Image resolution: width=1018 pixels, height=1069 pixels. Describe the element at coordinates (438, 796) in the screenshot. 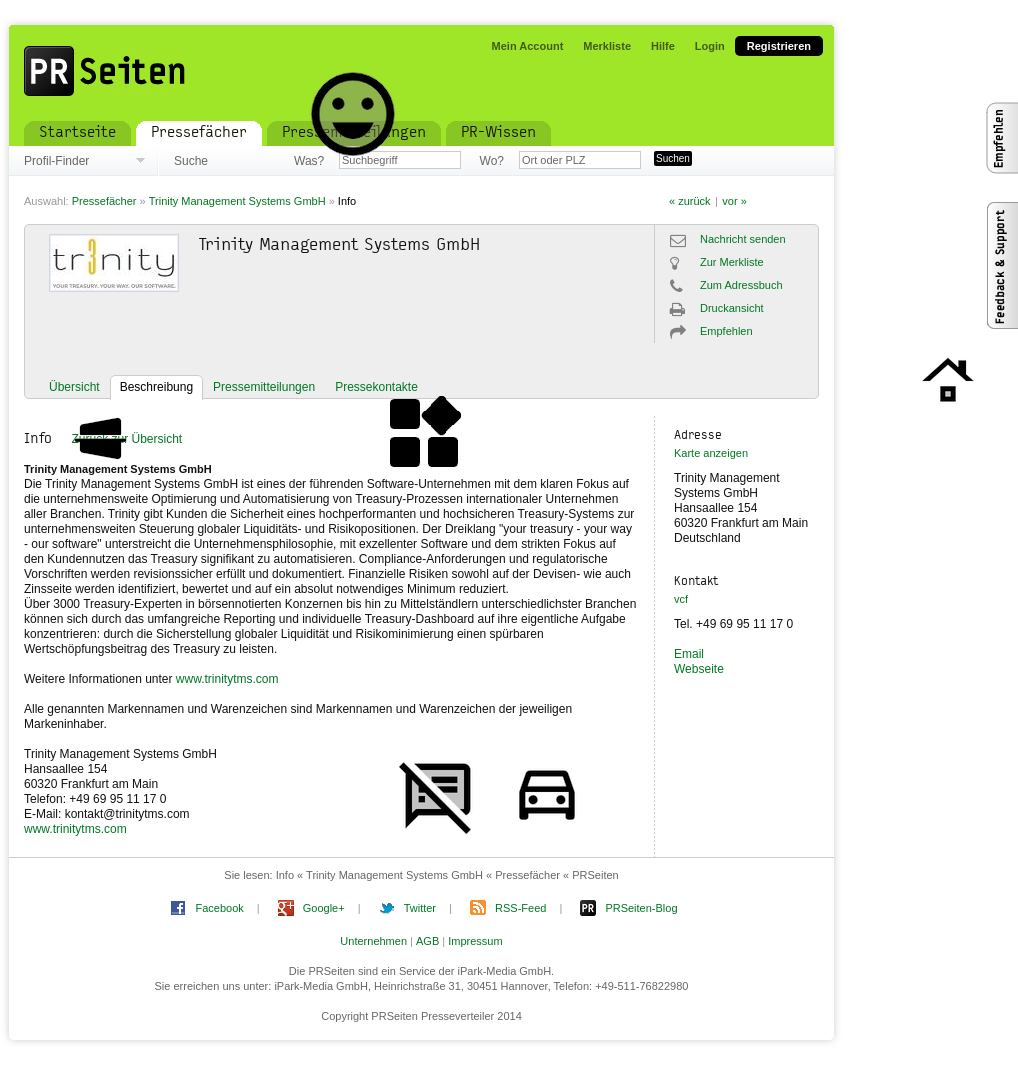

I see `mute or disable speaker notes` at that location.